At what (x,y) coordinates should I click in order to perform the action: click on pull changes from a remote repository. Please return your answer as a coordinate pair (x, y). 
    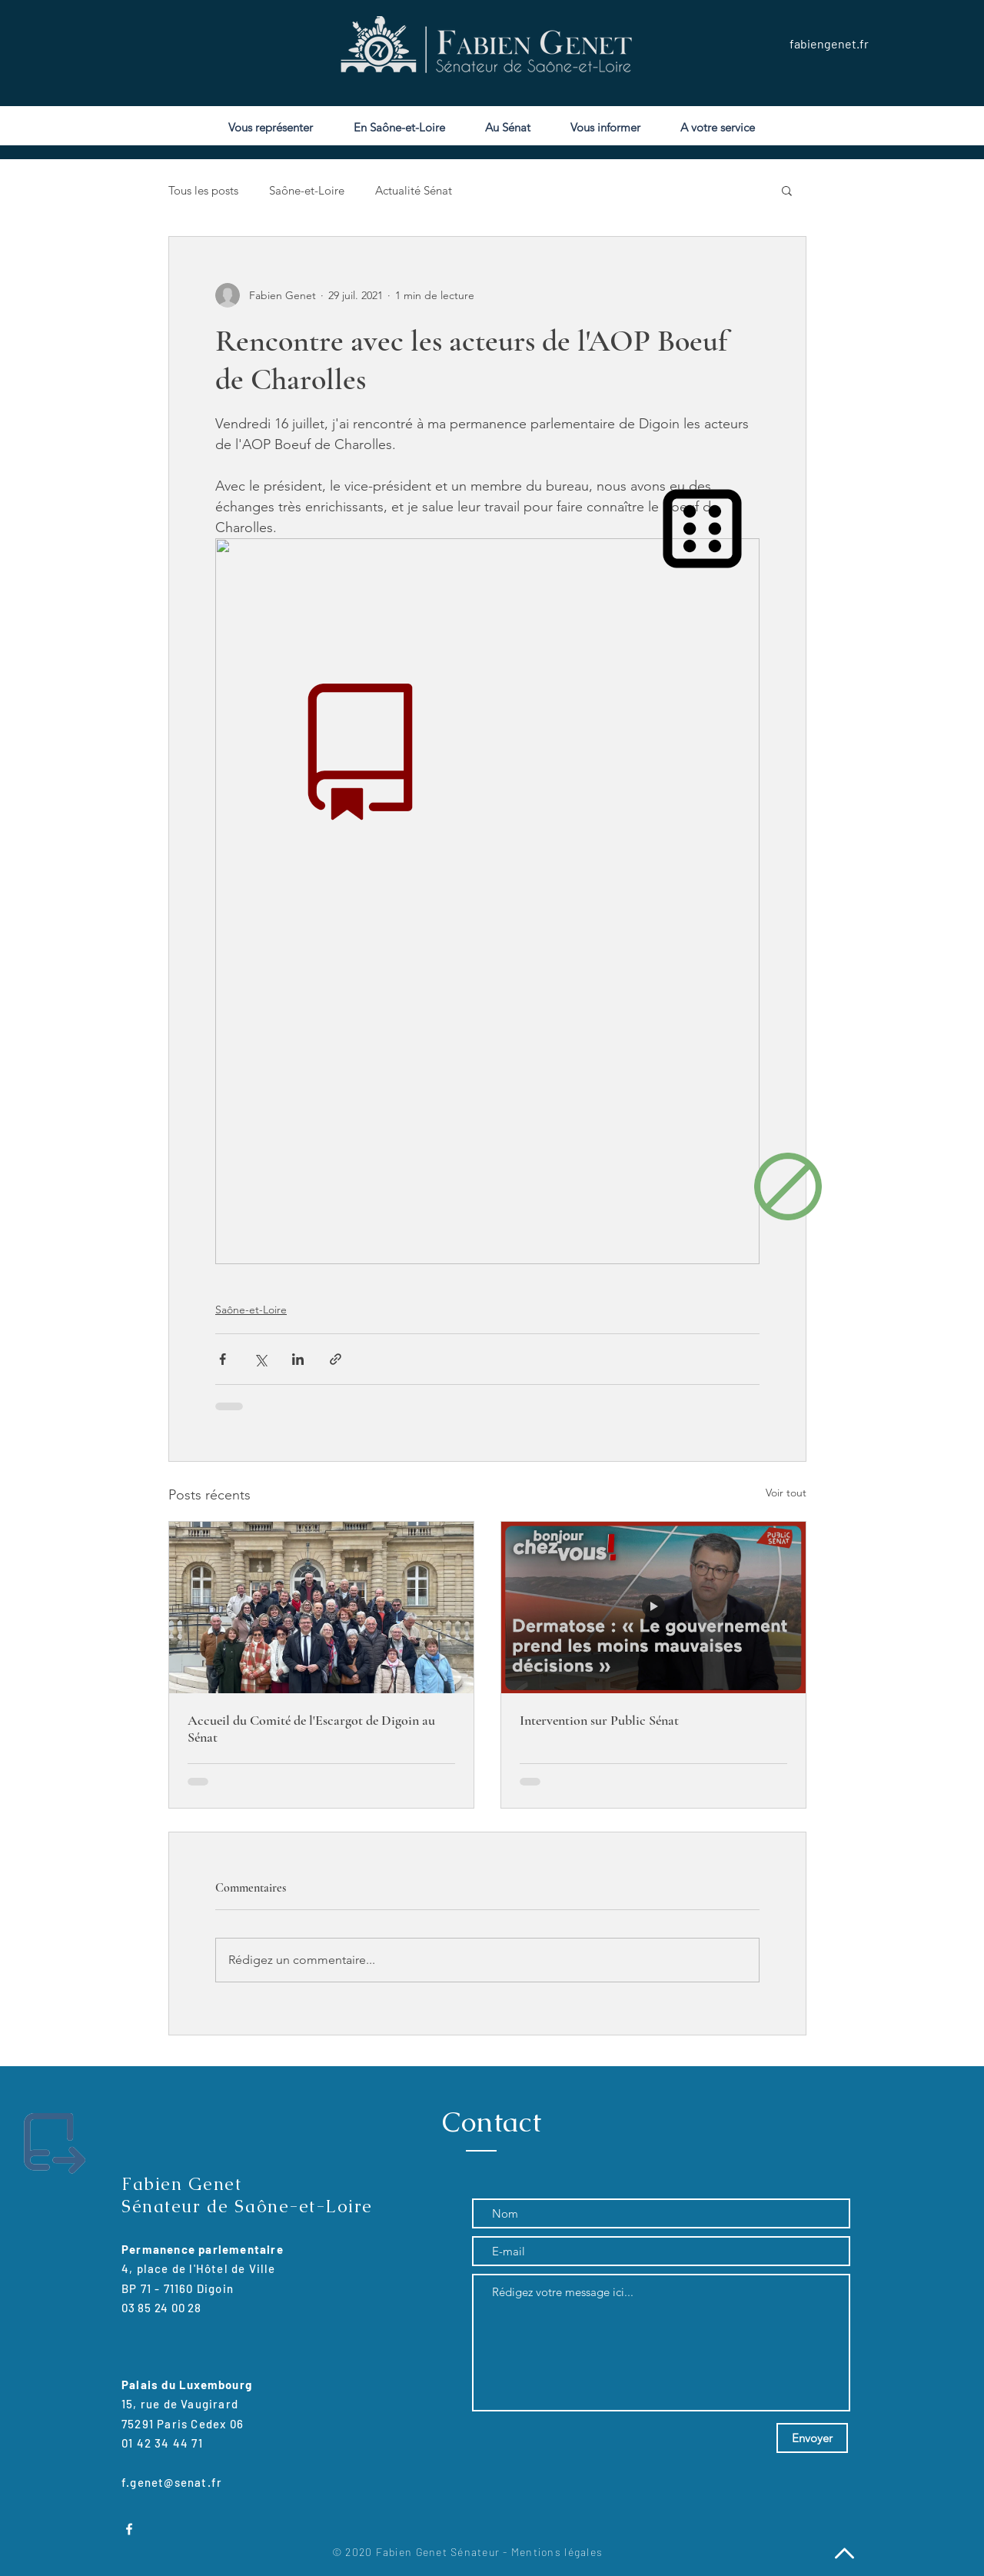
    Looking at the image, I should click on (52, 2145).